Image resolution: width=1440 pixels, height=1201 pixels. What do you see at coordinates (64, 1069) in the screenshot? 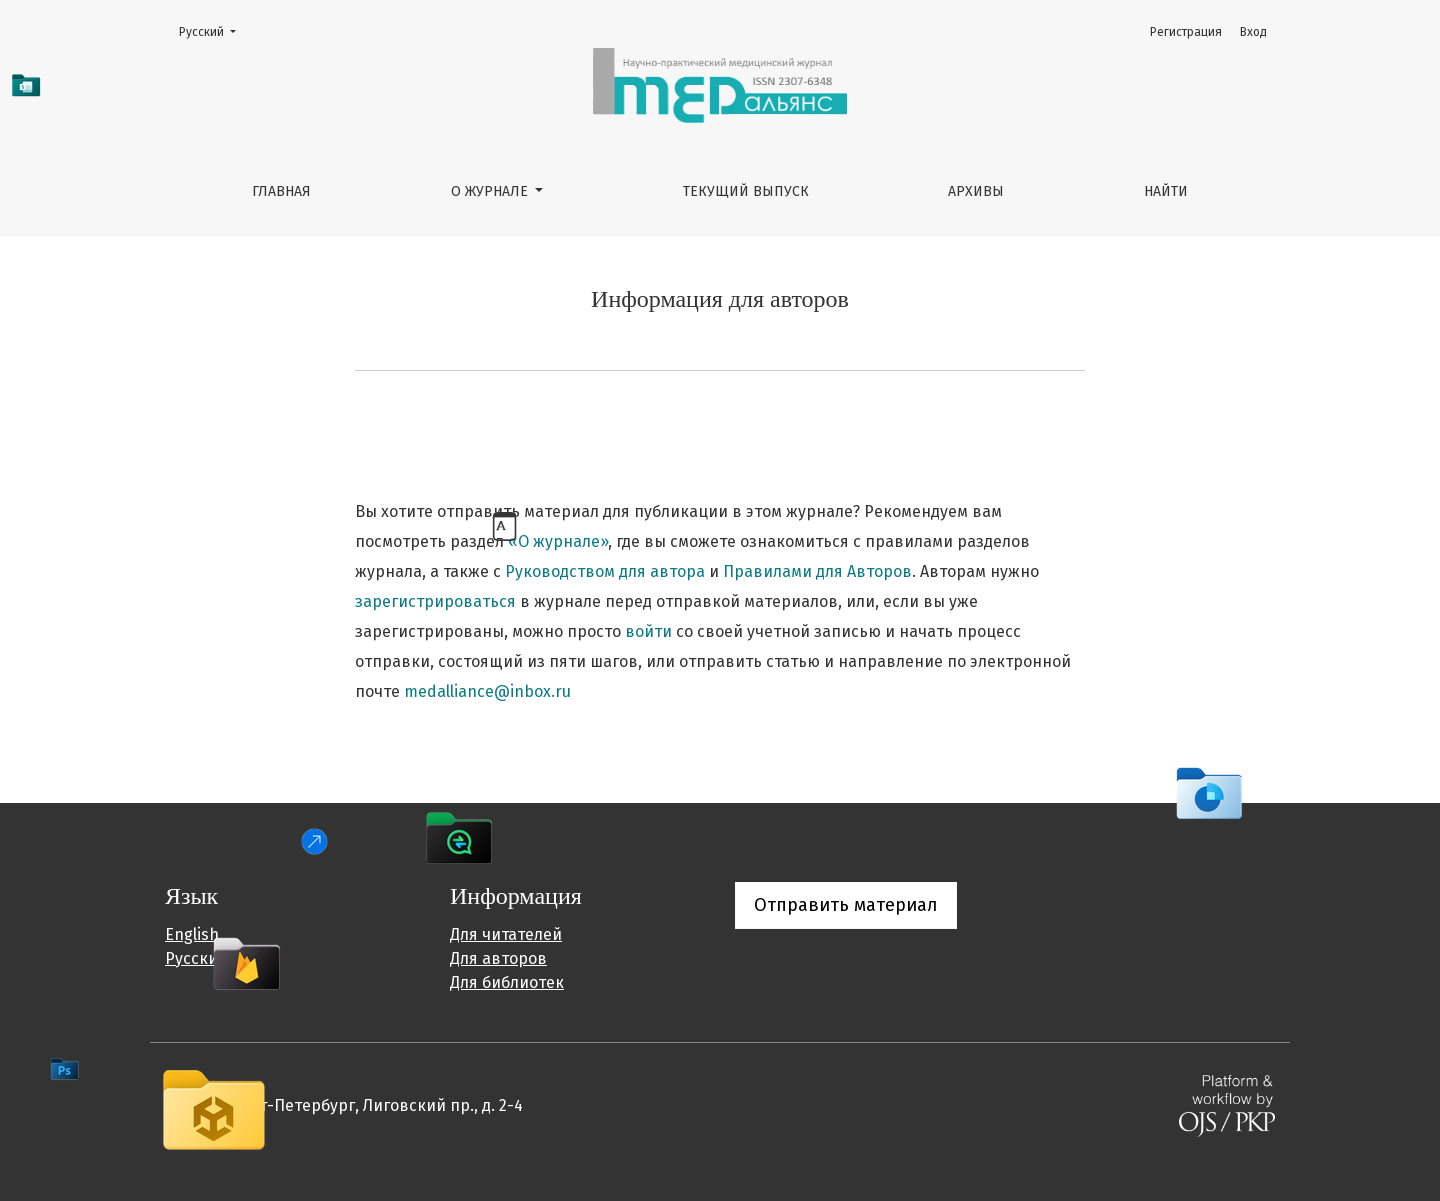
I see `open folder containing adobe photoshop files` at bounding box center [64, 1069].